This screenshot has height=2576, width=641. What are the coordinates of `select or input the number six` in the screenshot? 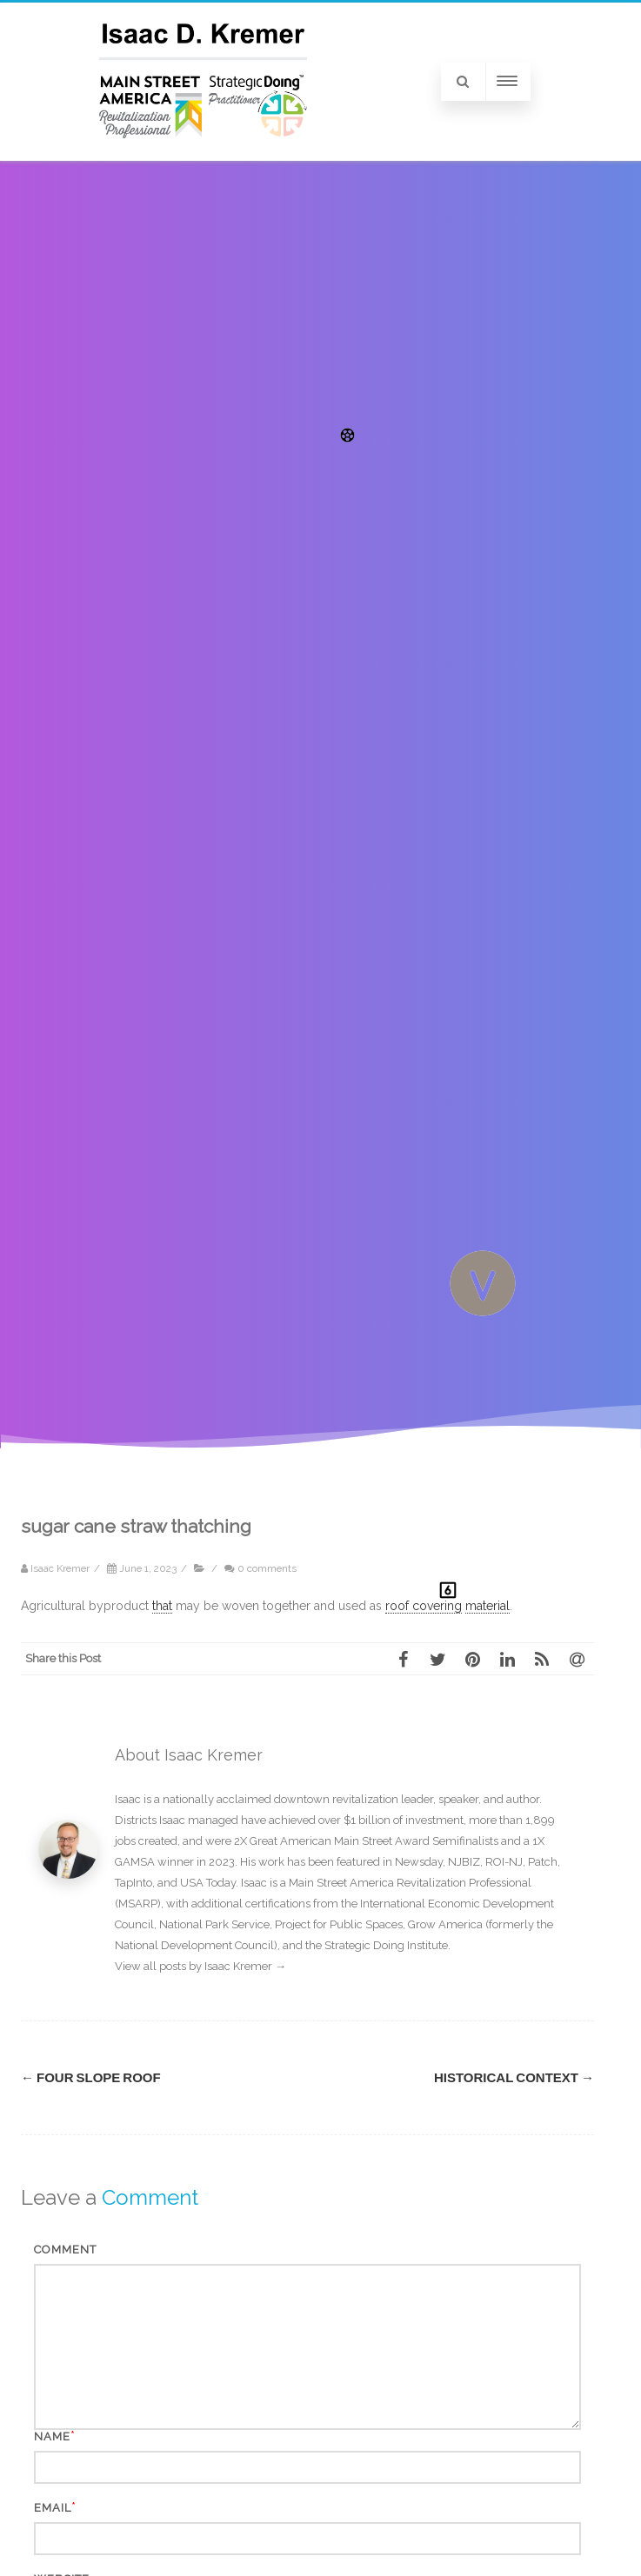 It's located at (448, 1590).